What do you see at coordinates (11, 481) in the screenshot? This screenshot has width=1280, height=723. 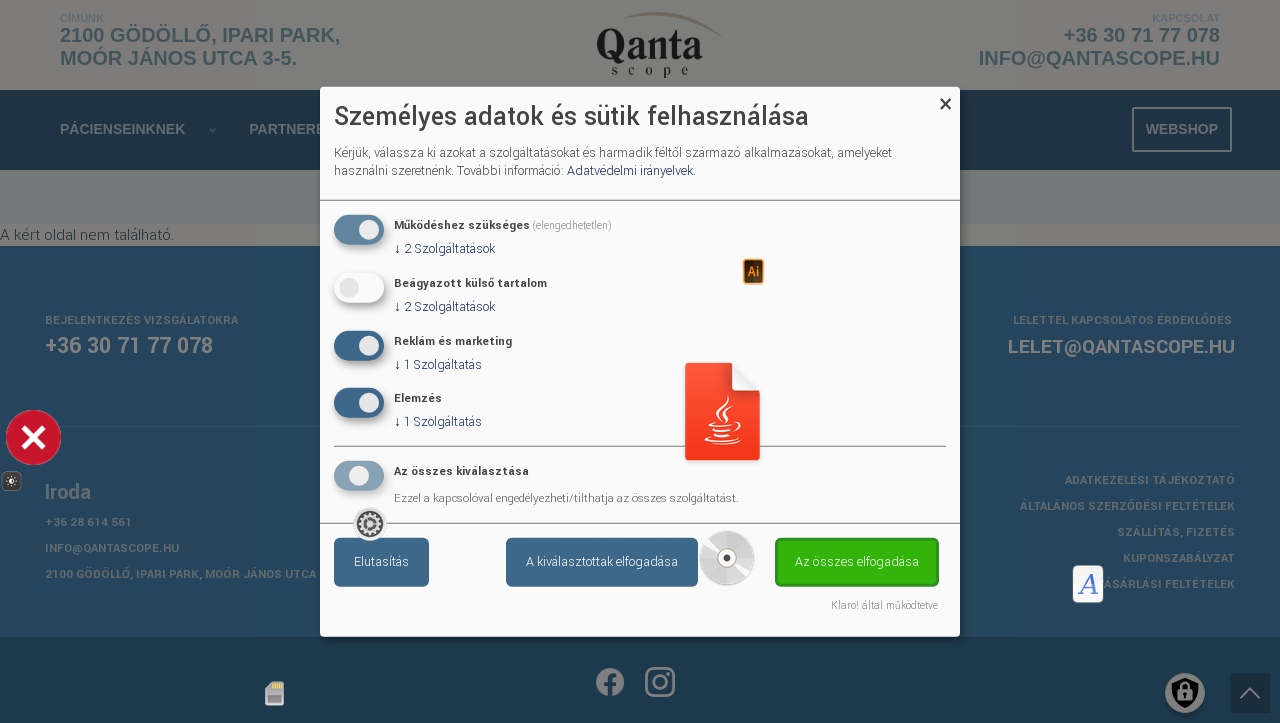 I see `toggle night light or night shift mode` at bounding box center [11, 481].